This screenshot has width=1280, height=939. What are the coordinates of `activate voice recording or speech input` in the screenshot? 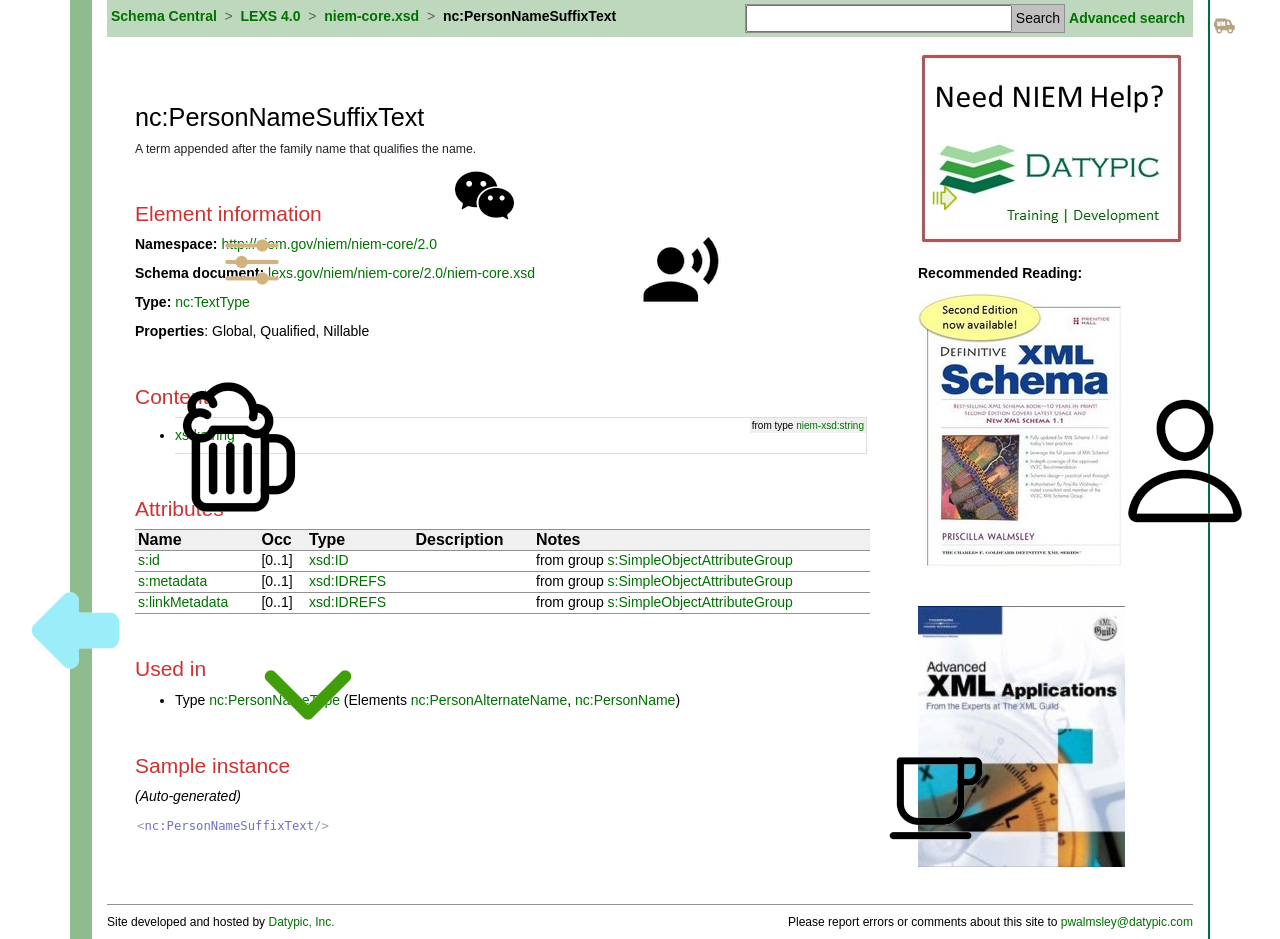 It's located at (681, 271).